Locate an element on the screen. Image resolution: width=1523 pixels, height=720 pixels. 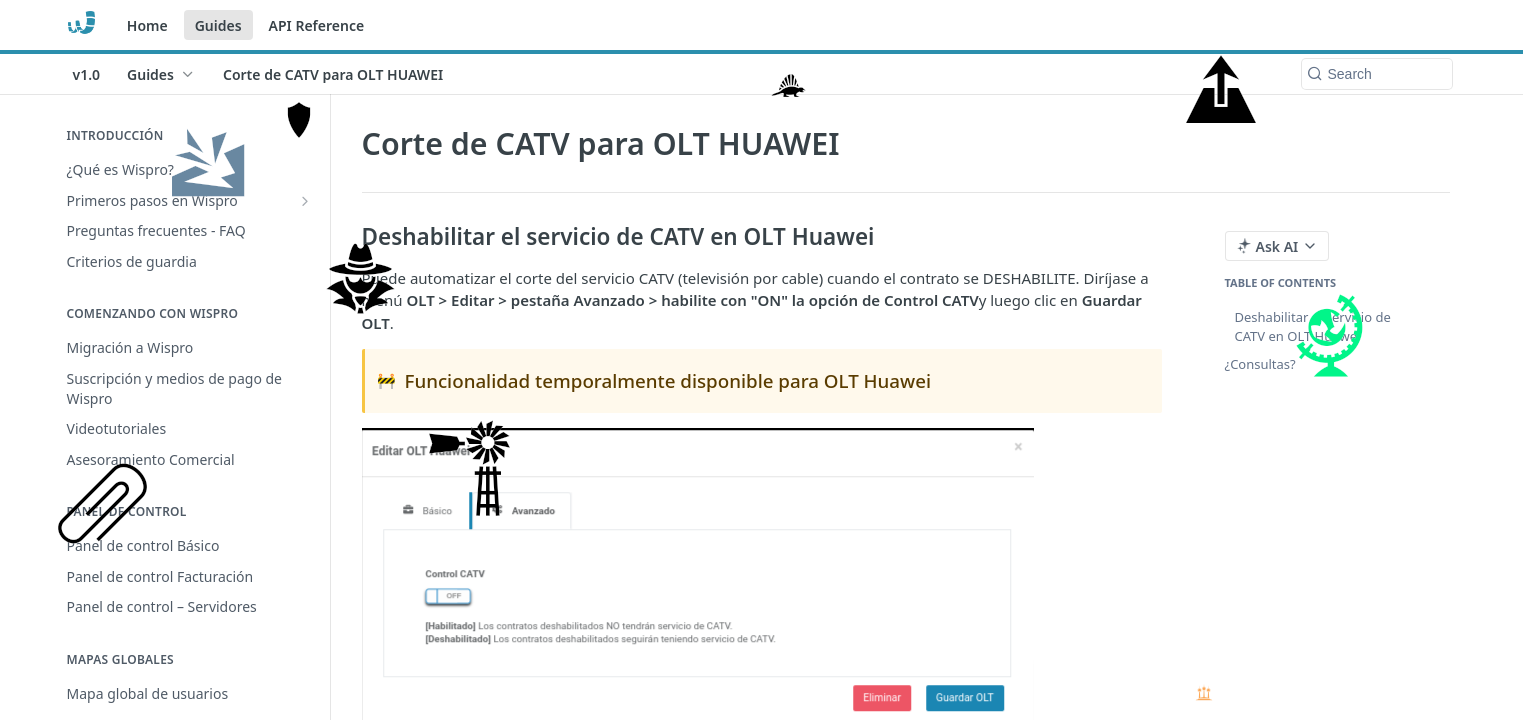
attach a file to your message is located at coordinates (102, 503).